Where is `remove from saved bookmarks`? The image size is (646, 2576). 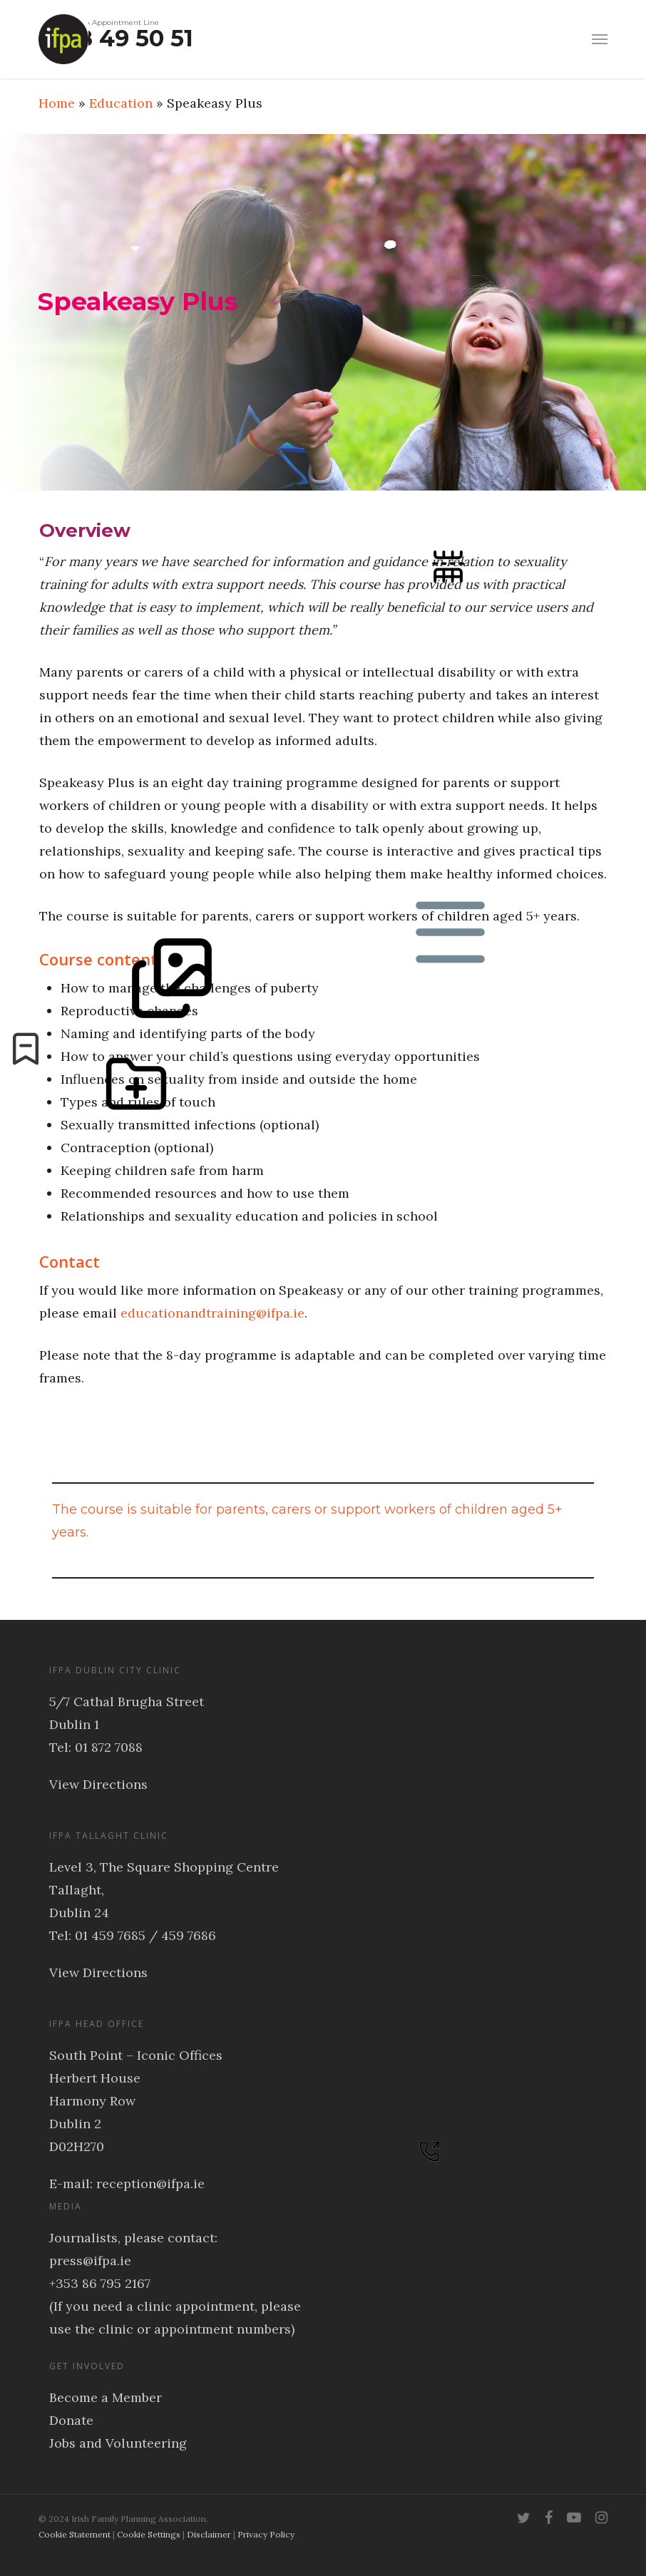
remove from saved bookmarks is located at coordinates (26, 1049).